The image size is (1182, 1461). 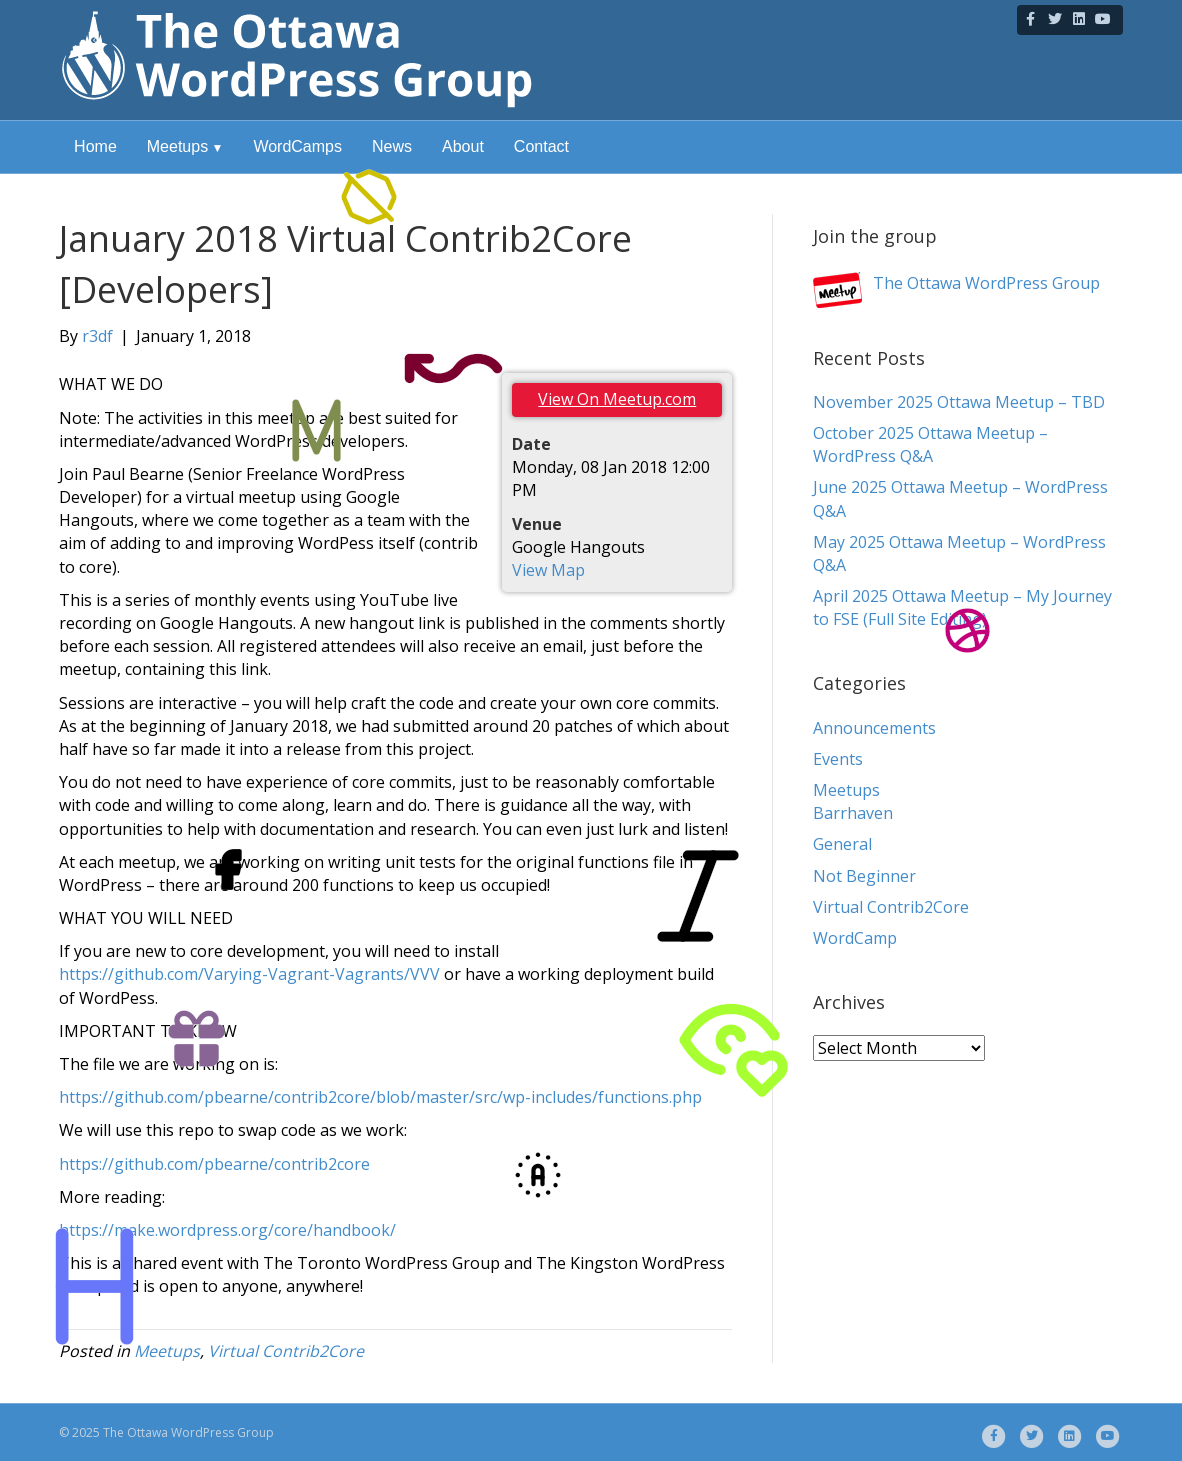 I want to click on add to favorites while viewing, so click(x=731, y=1040).